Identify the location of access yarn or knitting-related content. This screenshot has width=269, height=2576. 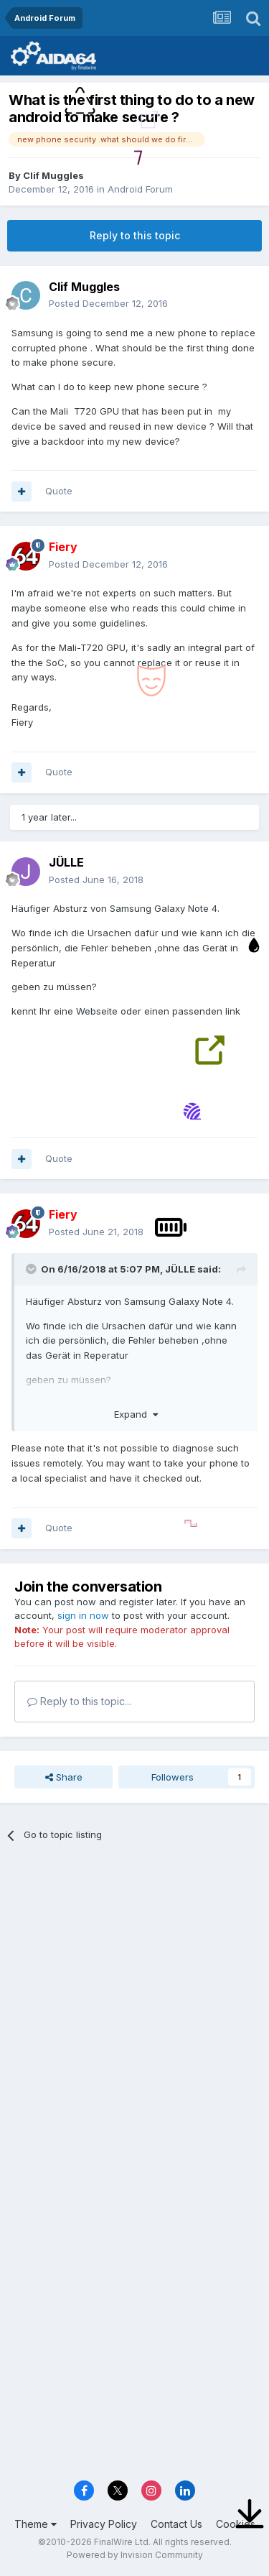
(192, 1111).